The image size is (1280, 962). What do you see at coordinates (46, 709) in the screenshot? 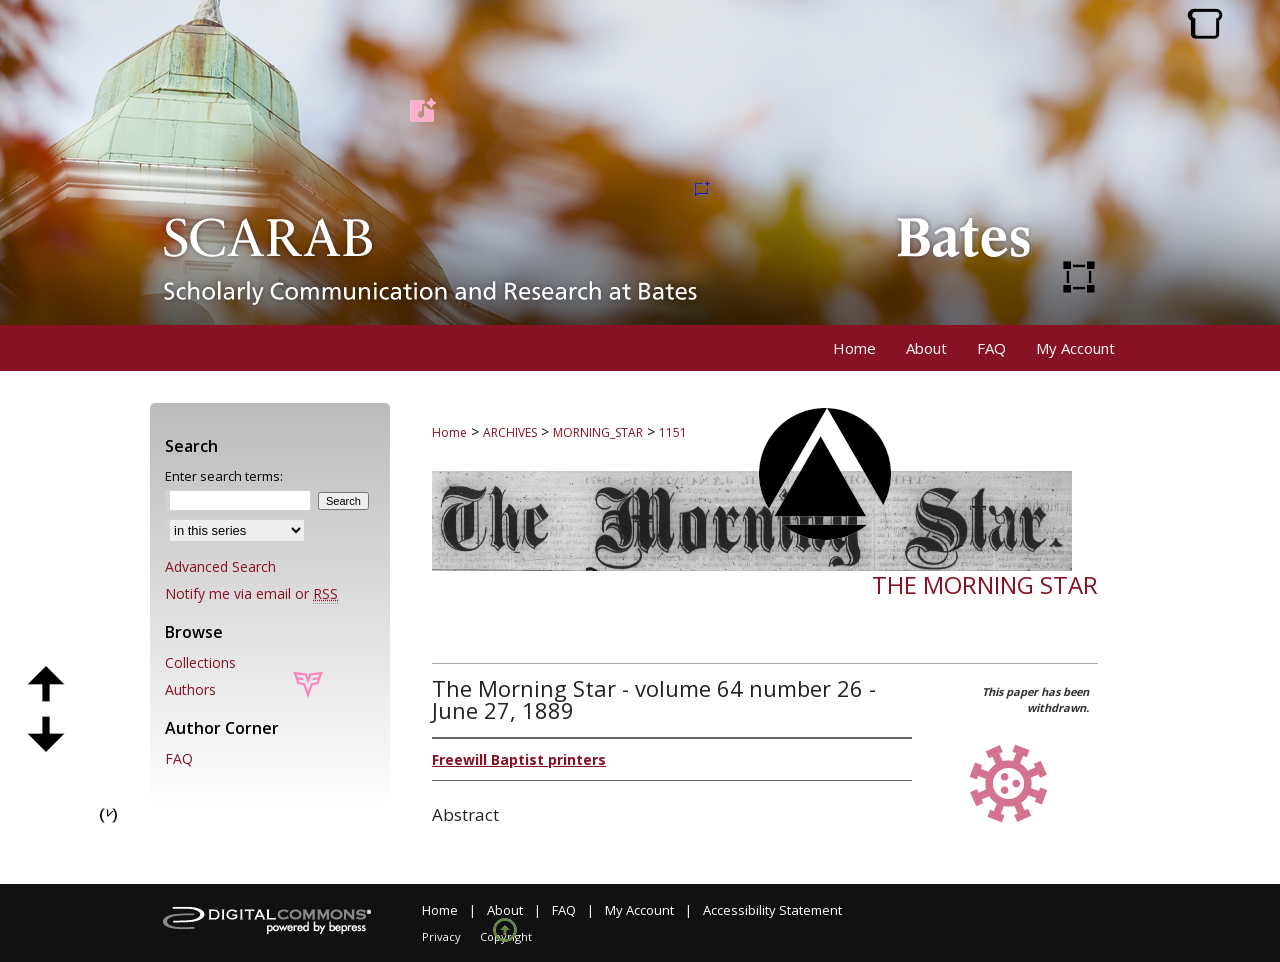
I see `expand content vertically` at bounding box center [46, 709].